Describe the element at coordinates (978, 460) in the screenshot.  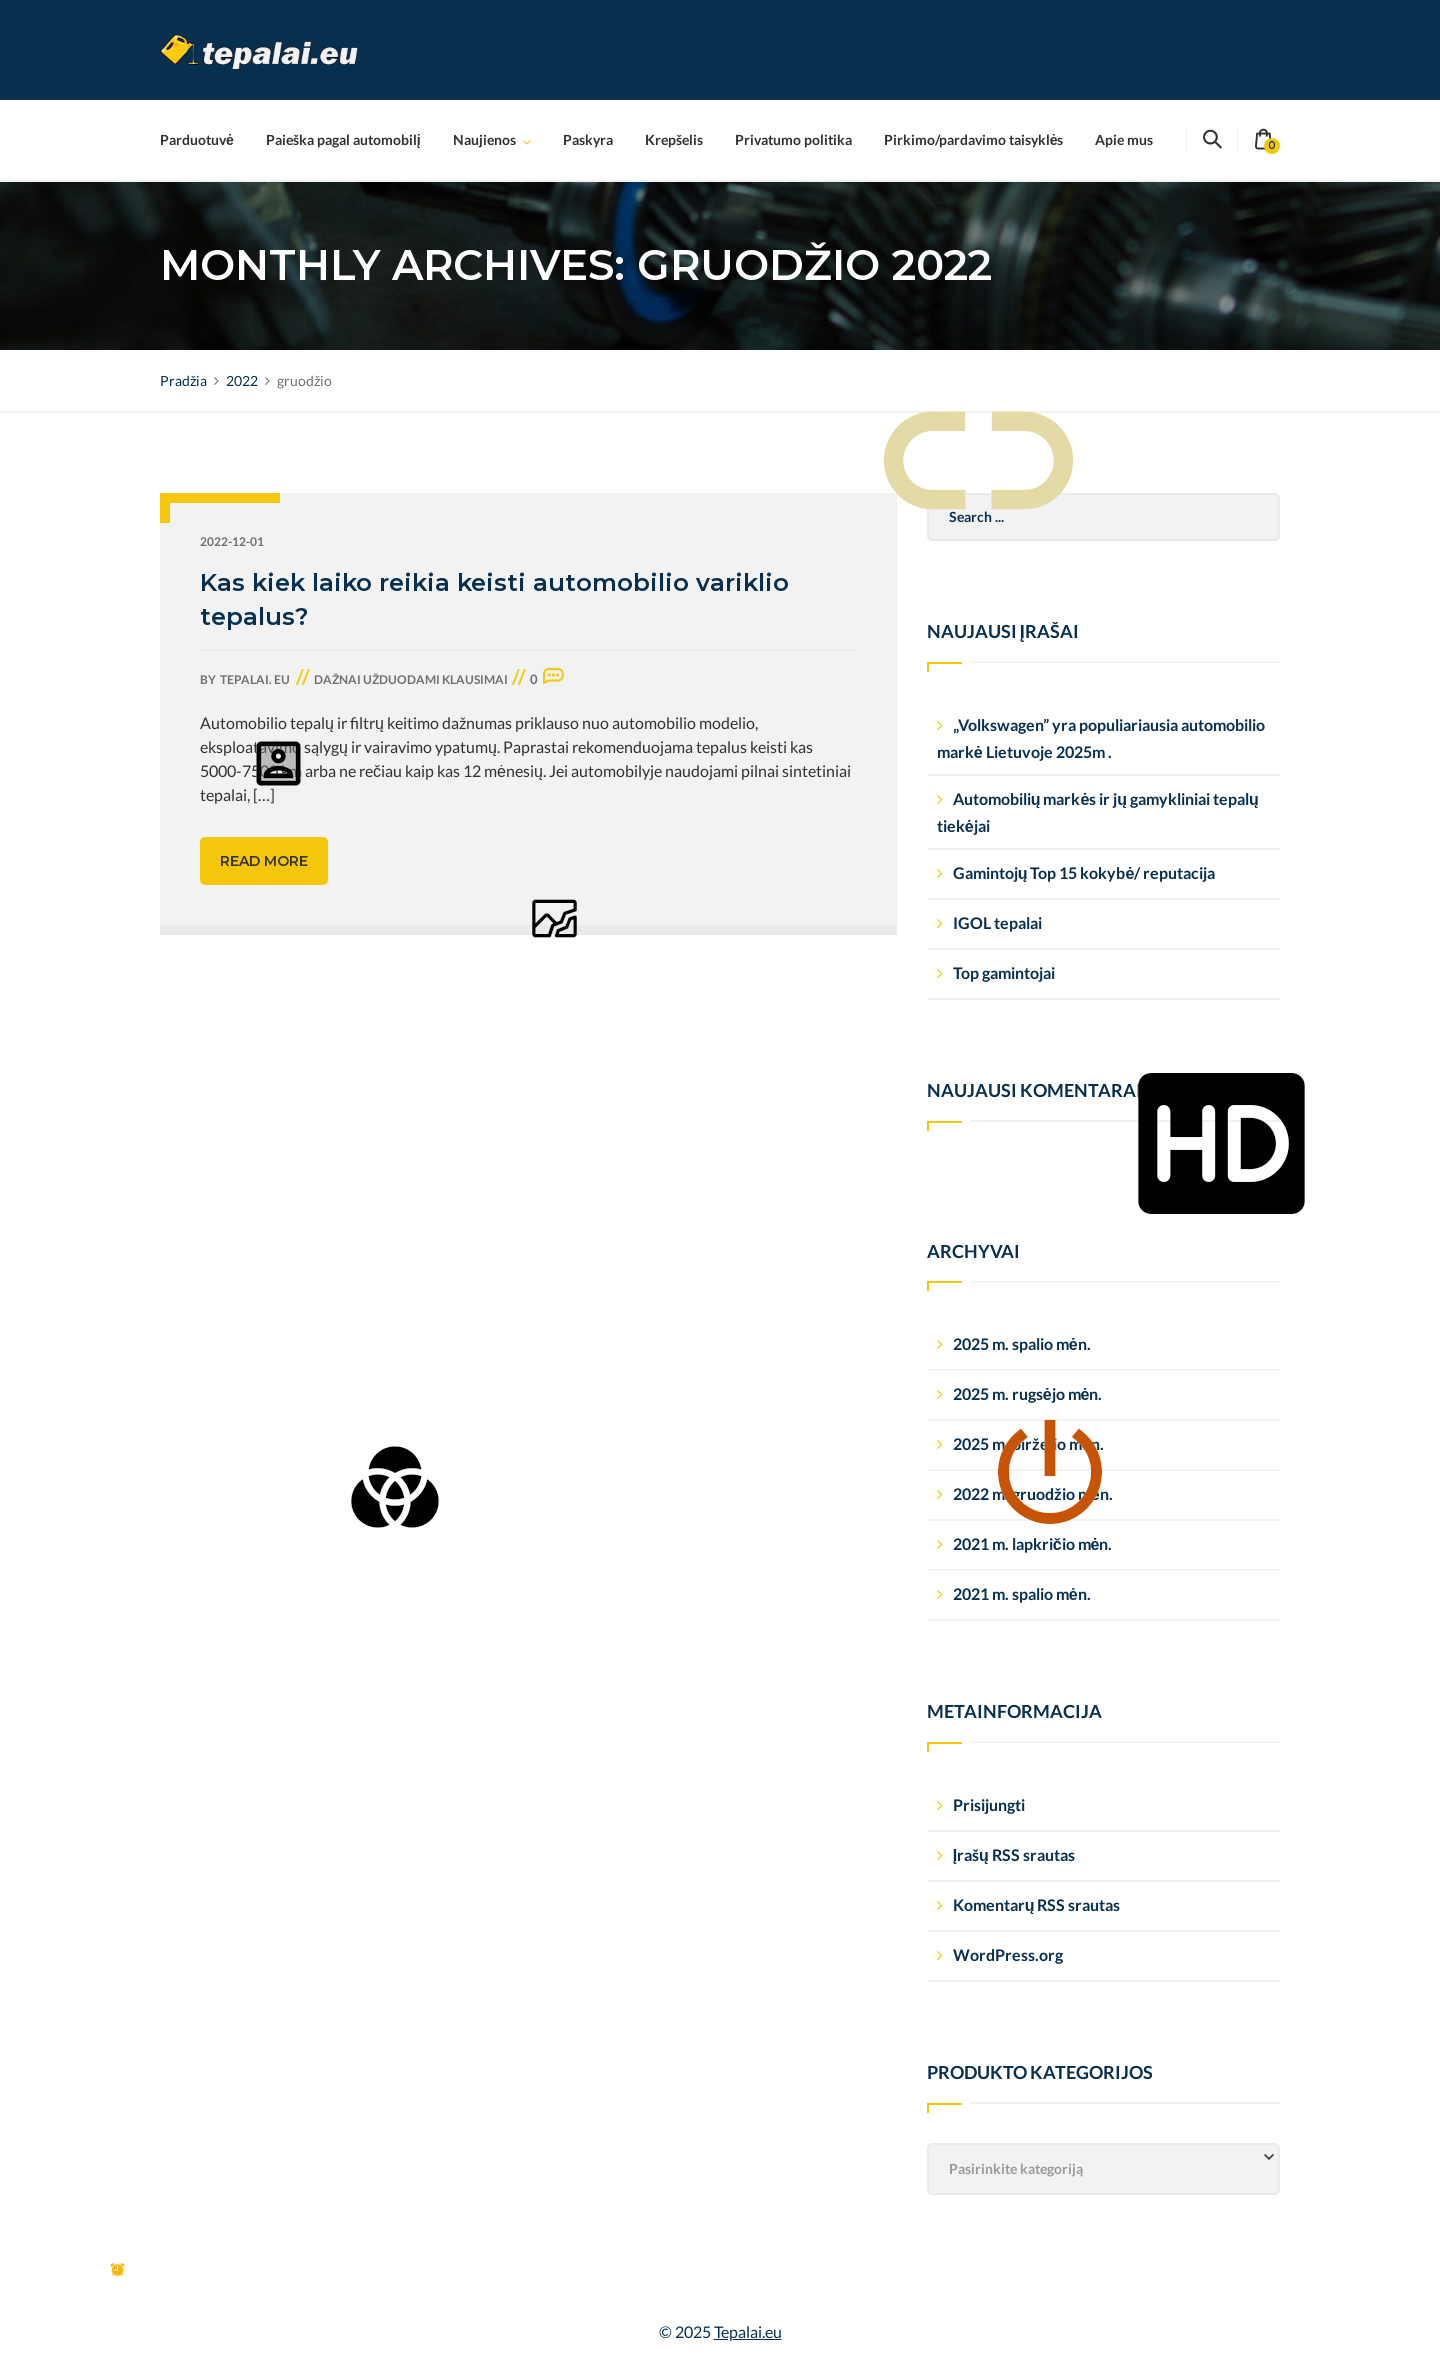
I see `disconnect or remove a linked account` at that location.